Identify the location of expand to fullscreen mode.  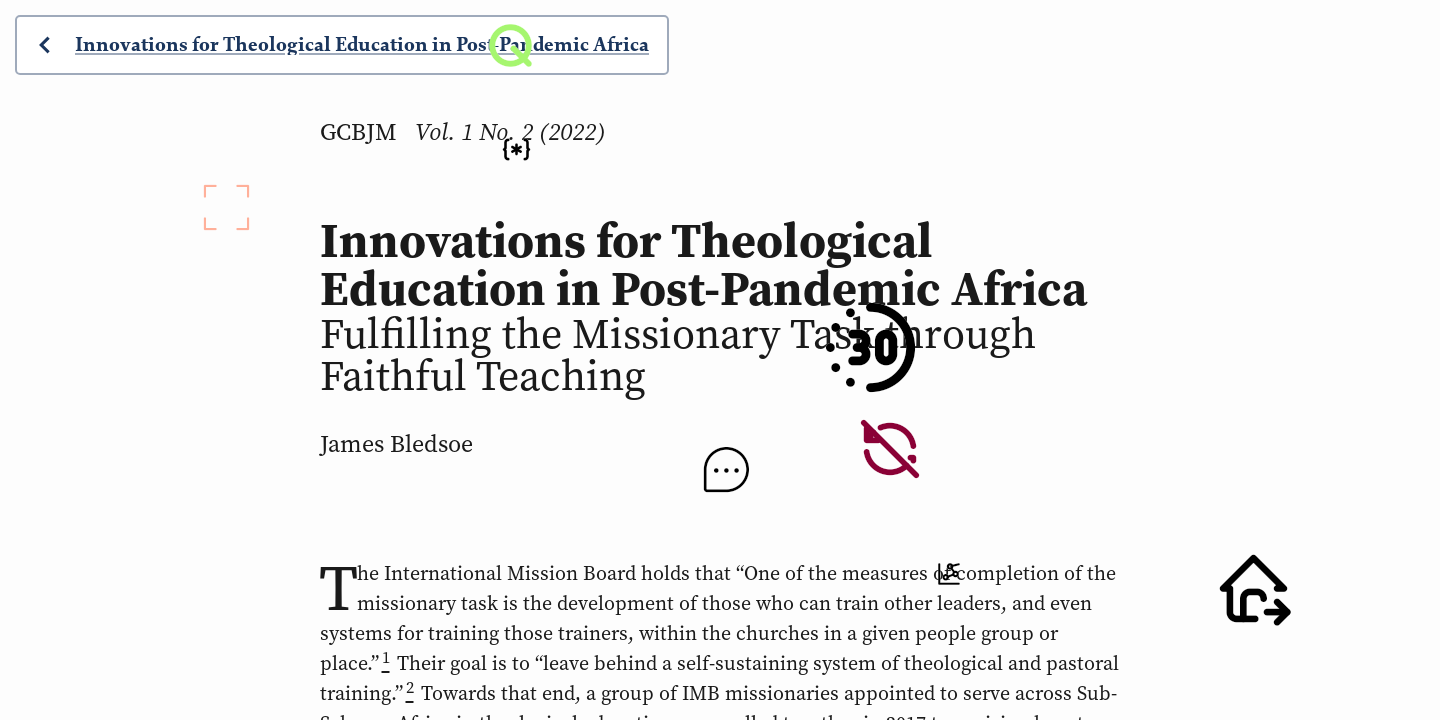
(226, 207).